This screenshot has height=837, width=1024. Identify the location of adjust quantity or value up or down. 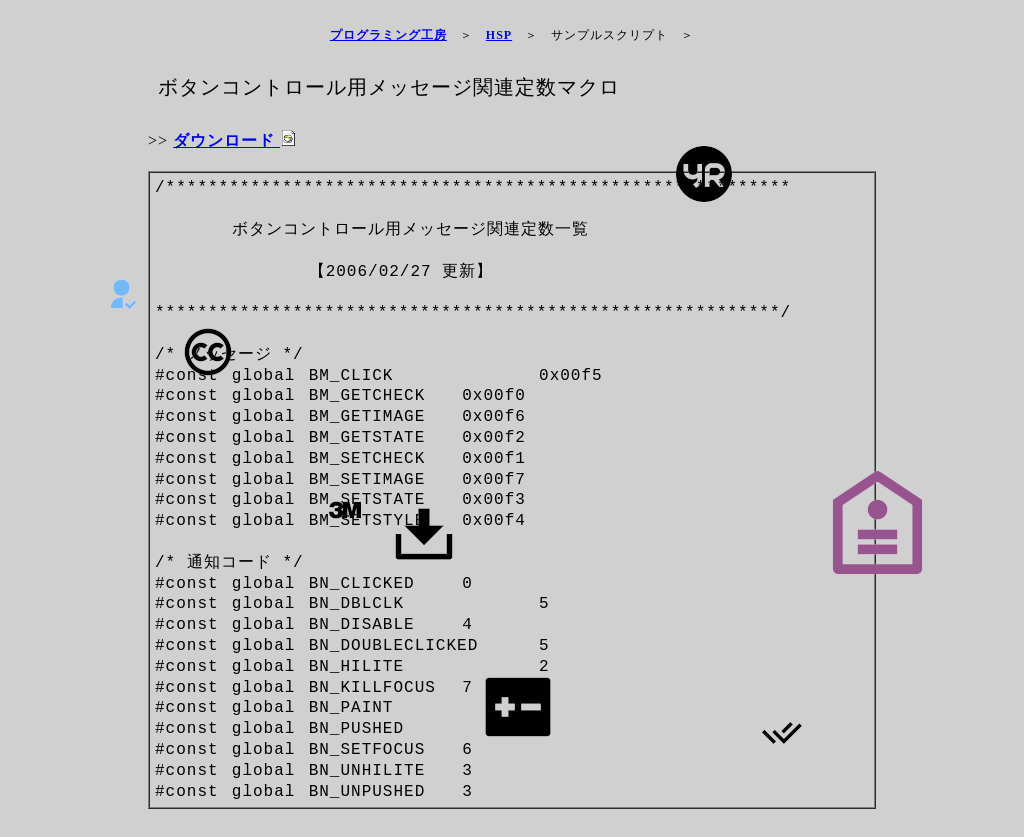
(518, 707).